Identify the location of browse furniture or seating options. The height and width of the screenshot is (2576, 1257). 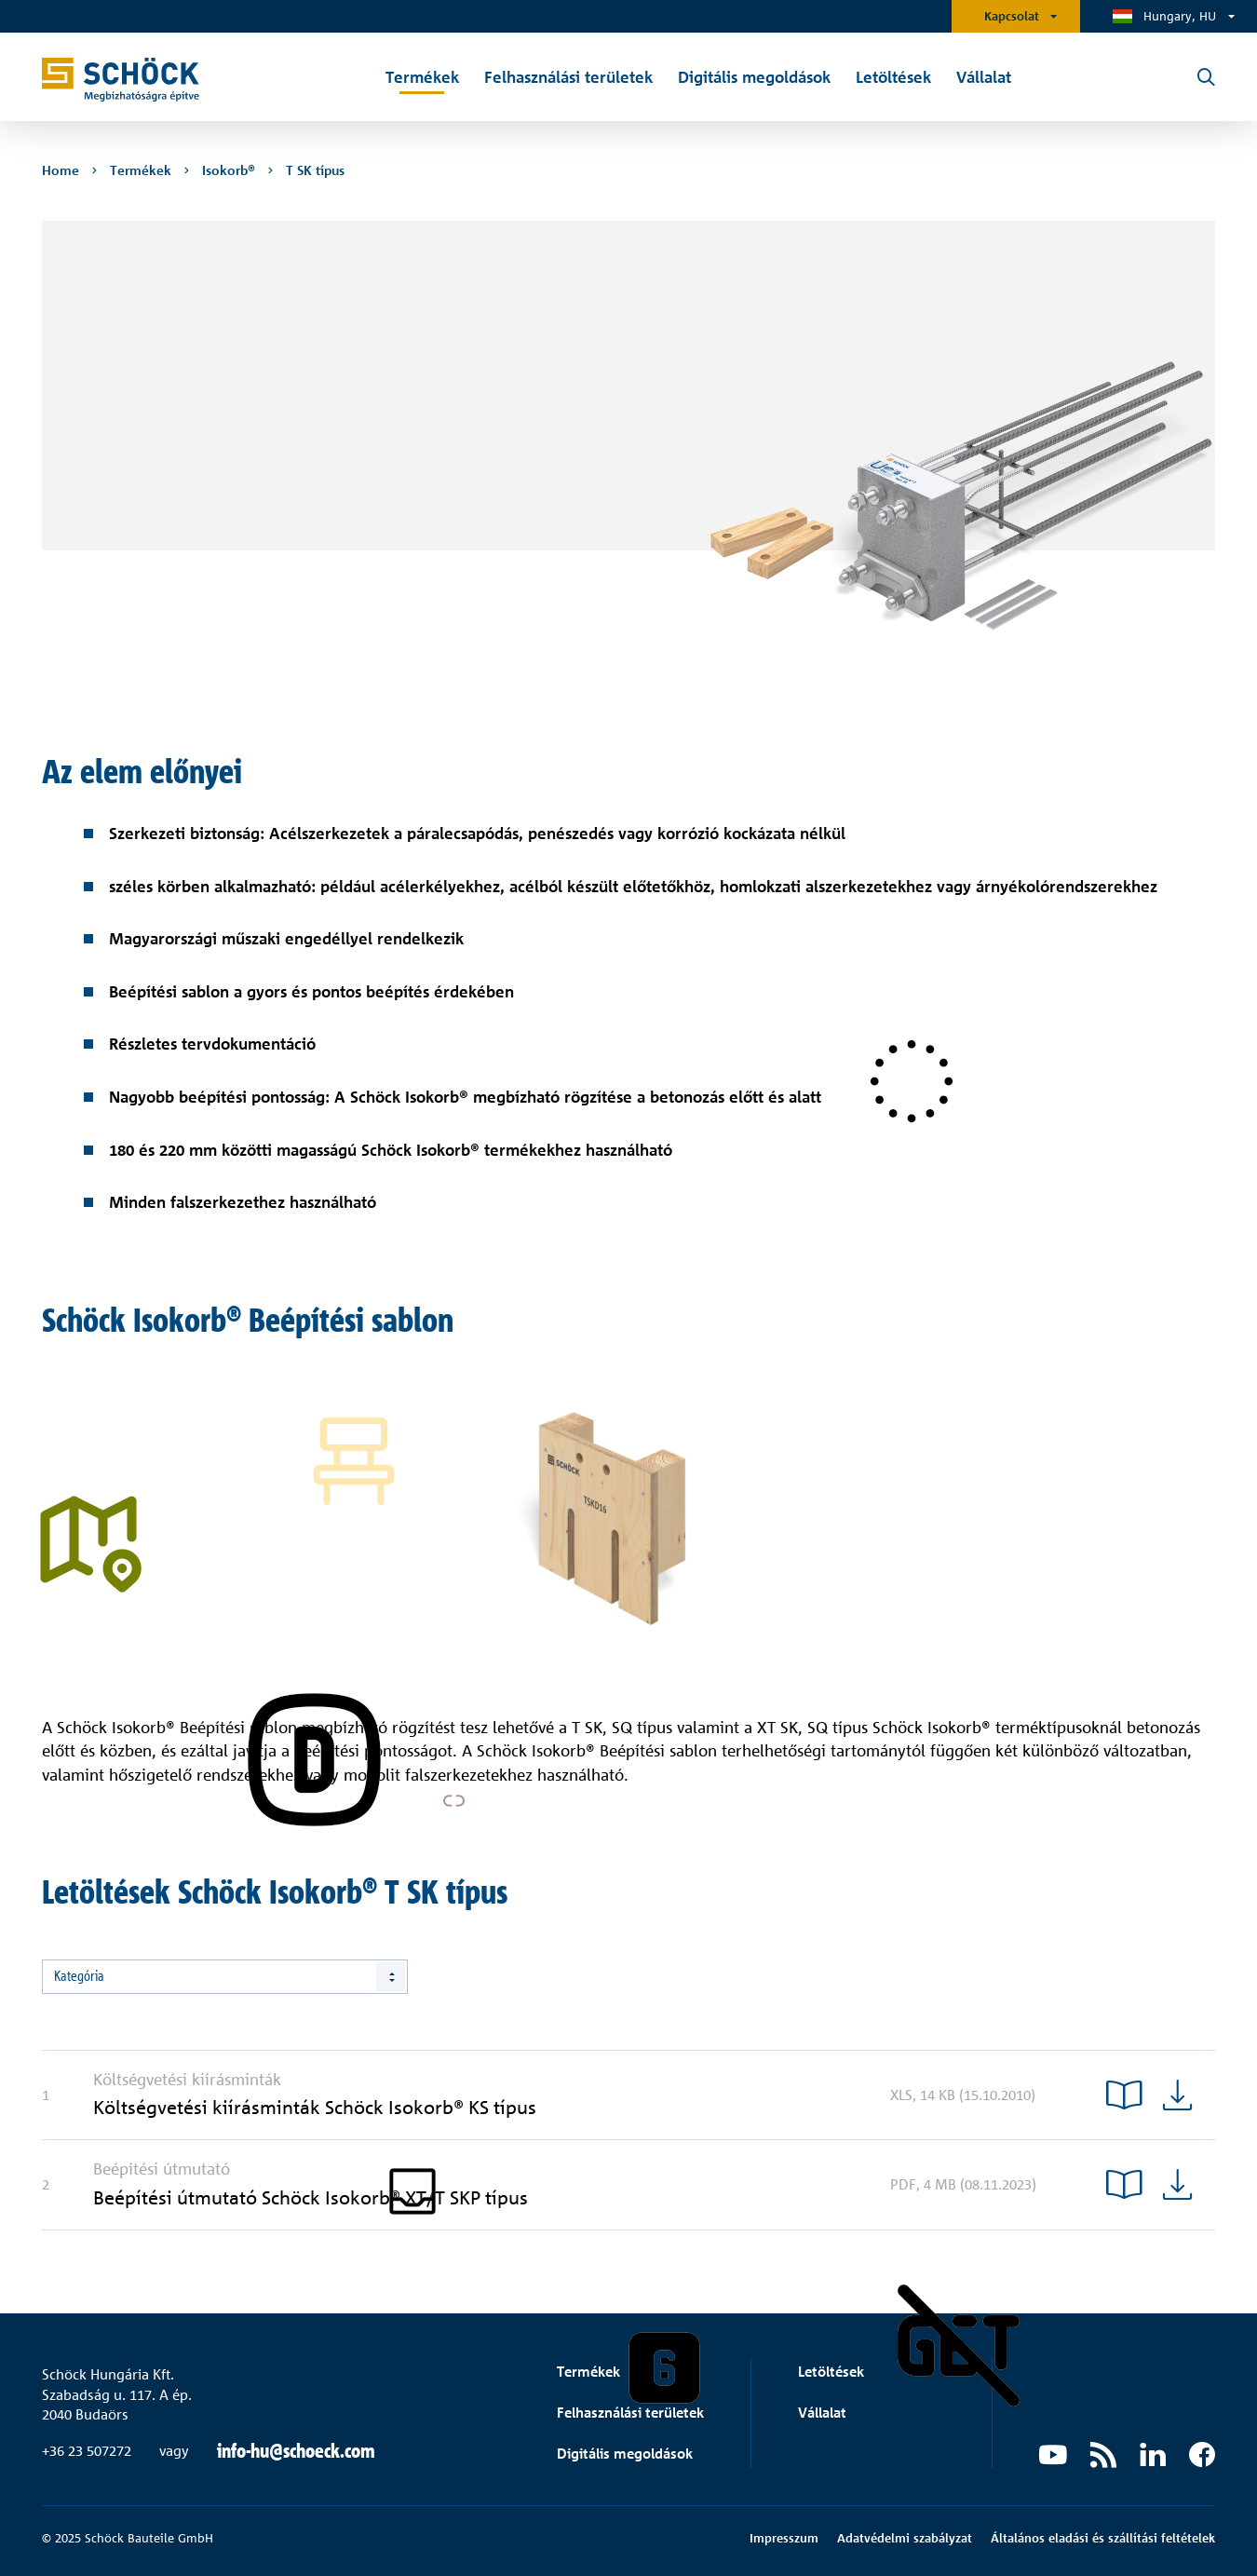
(354, 1461).